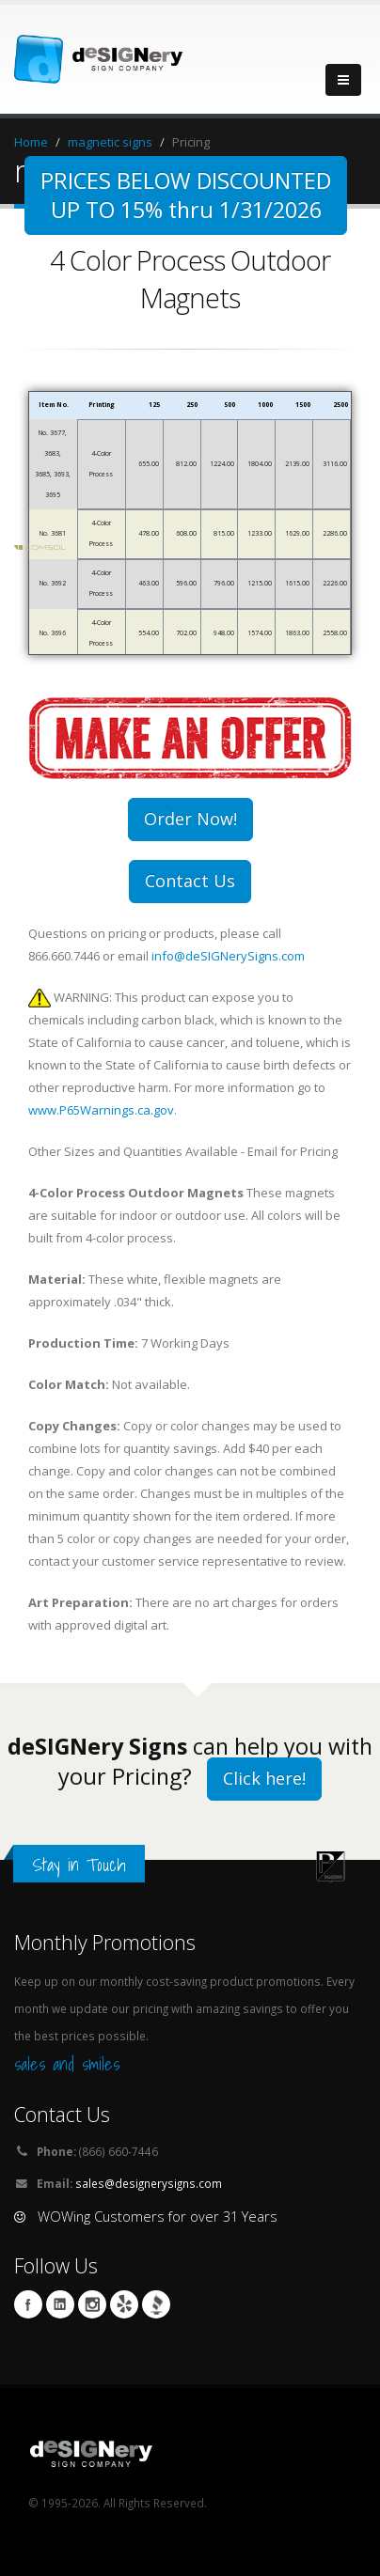  What do you see at coordinates (40, 547) in the screenshot?
I see `COMSOL multiphysics simulation software logo` at bounding box center [40, 547].